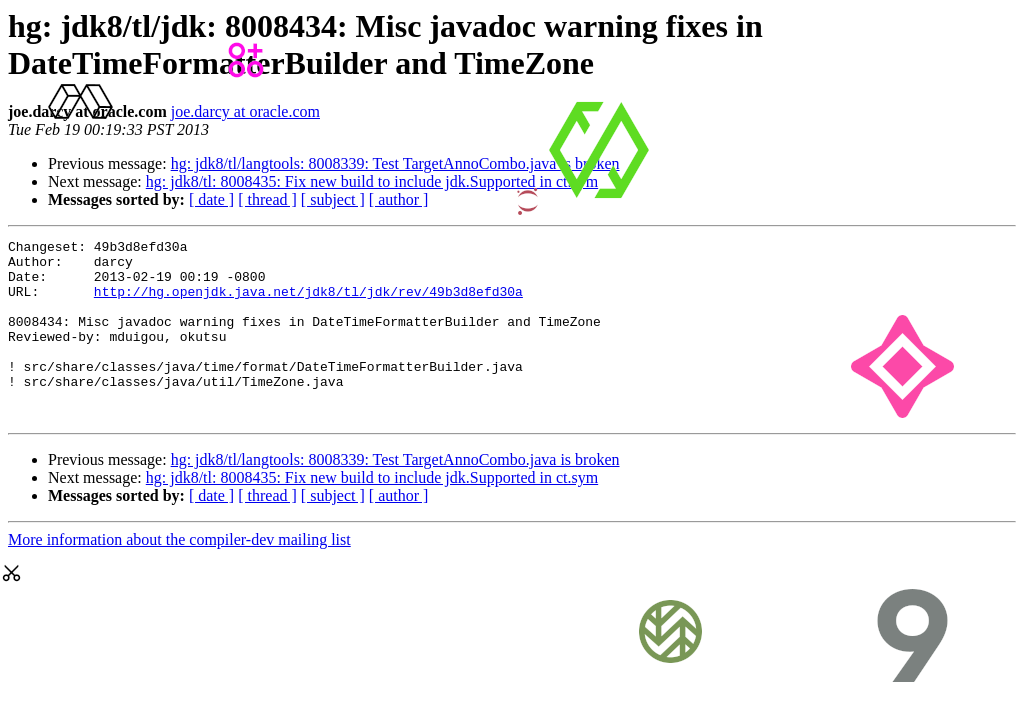  Describe the element at coordinates (80, 101) in the screenshot. I see `Modal cloud platform logo` at that location.